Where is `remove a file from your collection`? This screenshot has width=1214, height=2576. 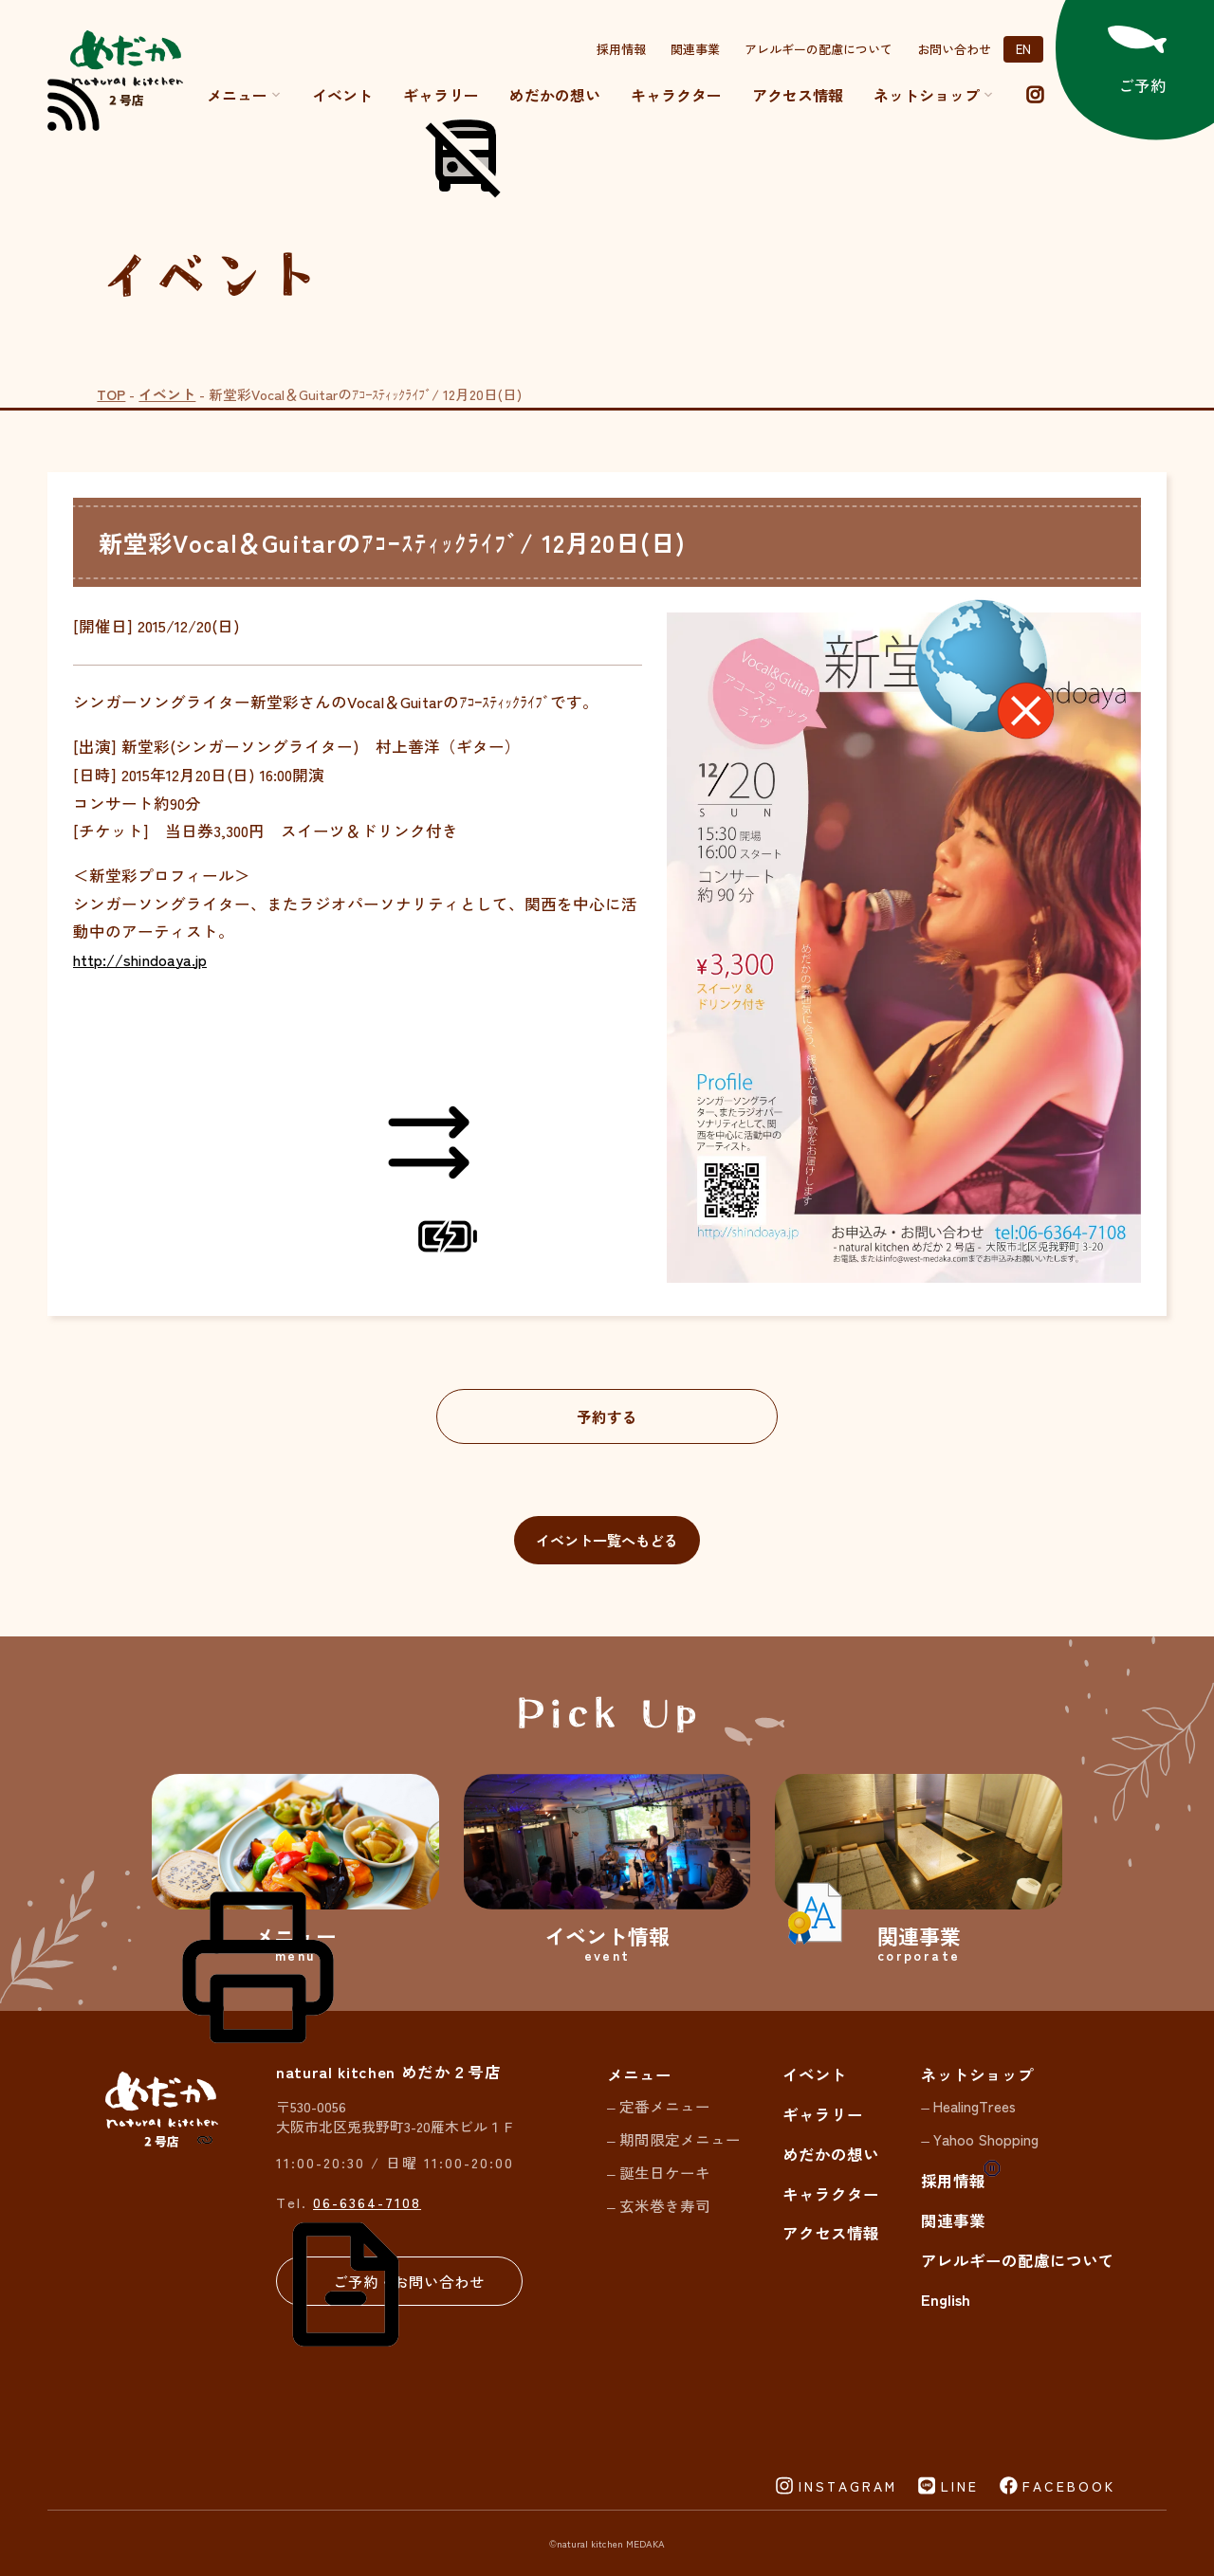 remove a file from your collection is located at coordinates (345, 2284).